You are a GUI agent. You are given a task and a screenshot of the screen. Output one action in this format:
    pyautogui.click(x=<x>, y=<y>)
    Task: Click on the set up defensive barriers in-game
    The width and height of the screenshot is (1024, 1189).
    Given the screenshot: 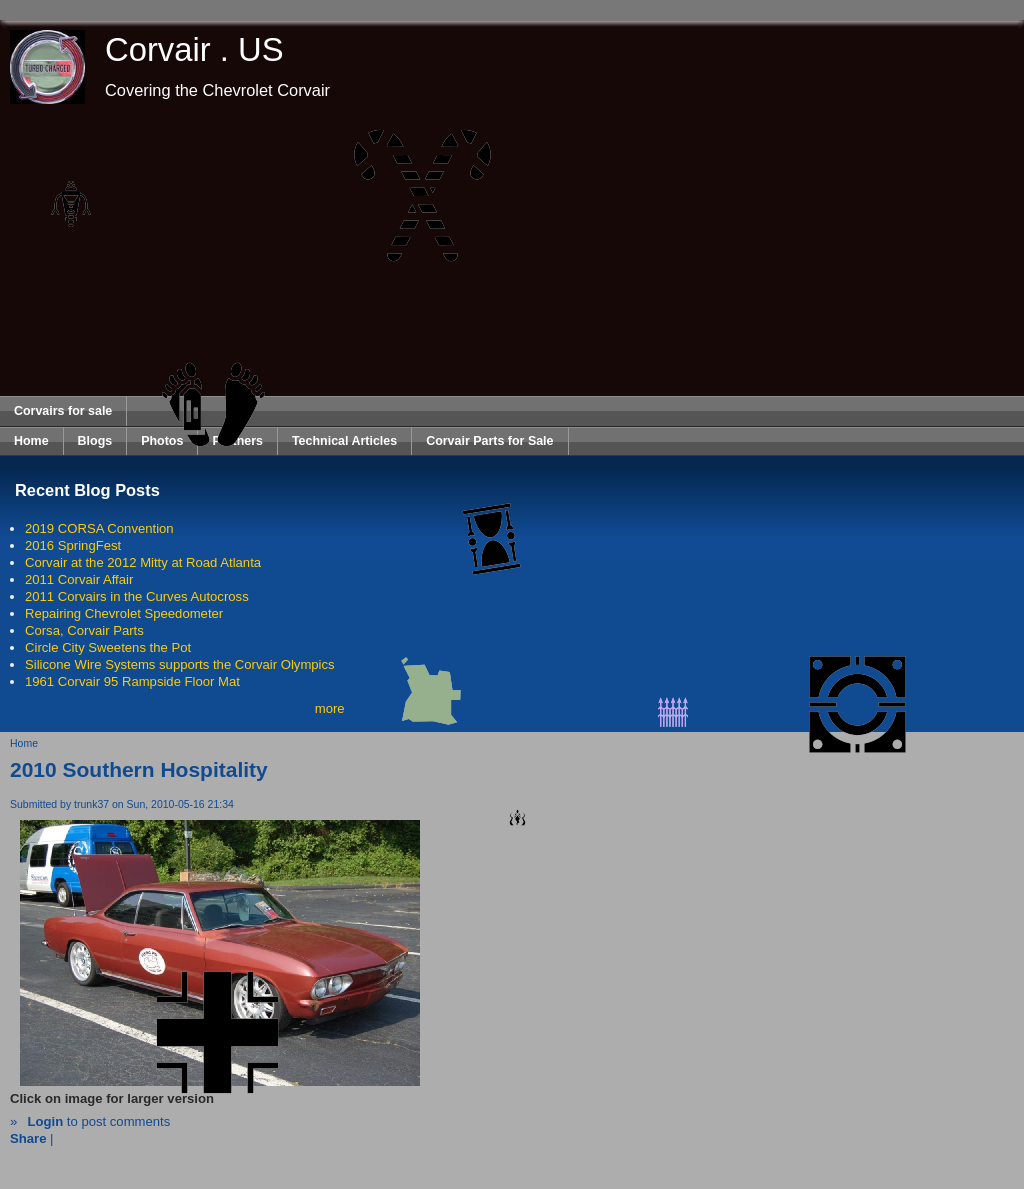 What is the action you would take?
    pyautogui.click(x=673, y=712)
    